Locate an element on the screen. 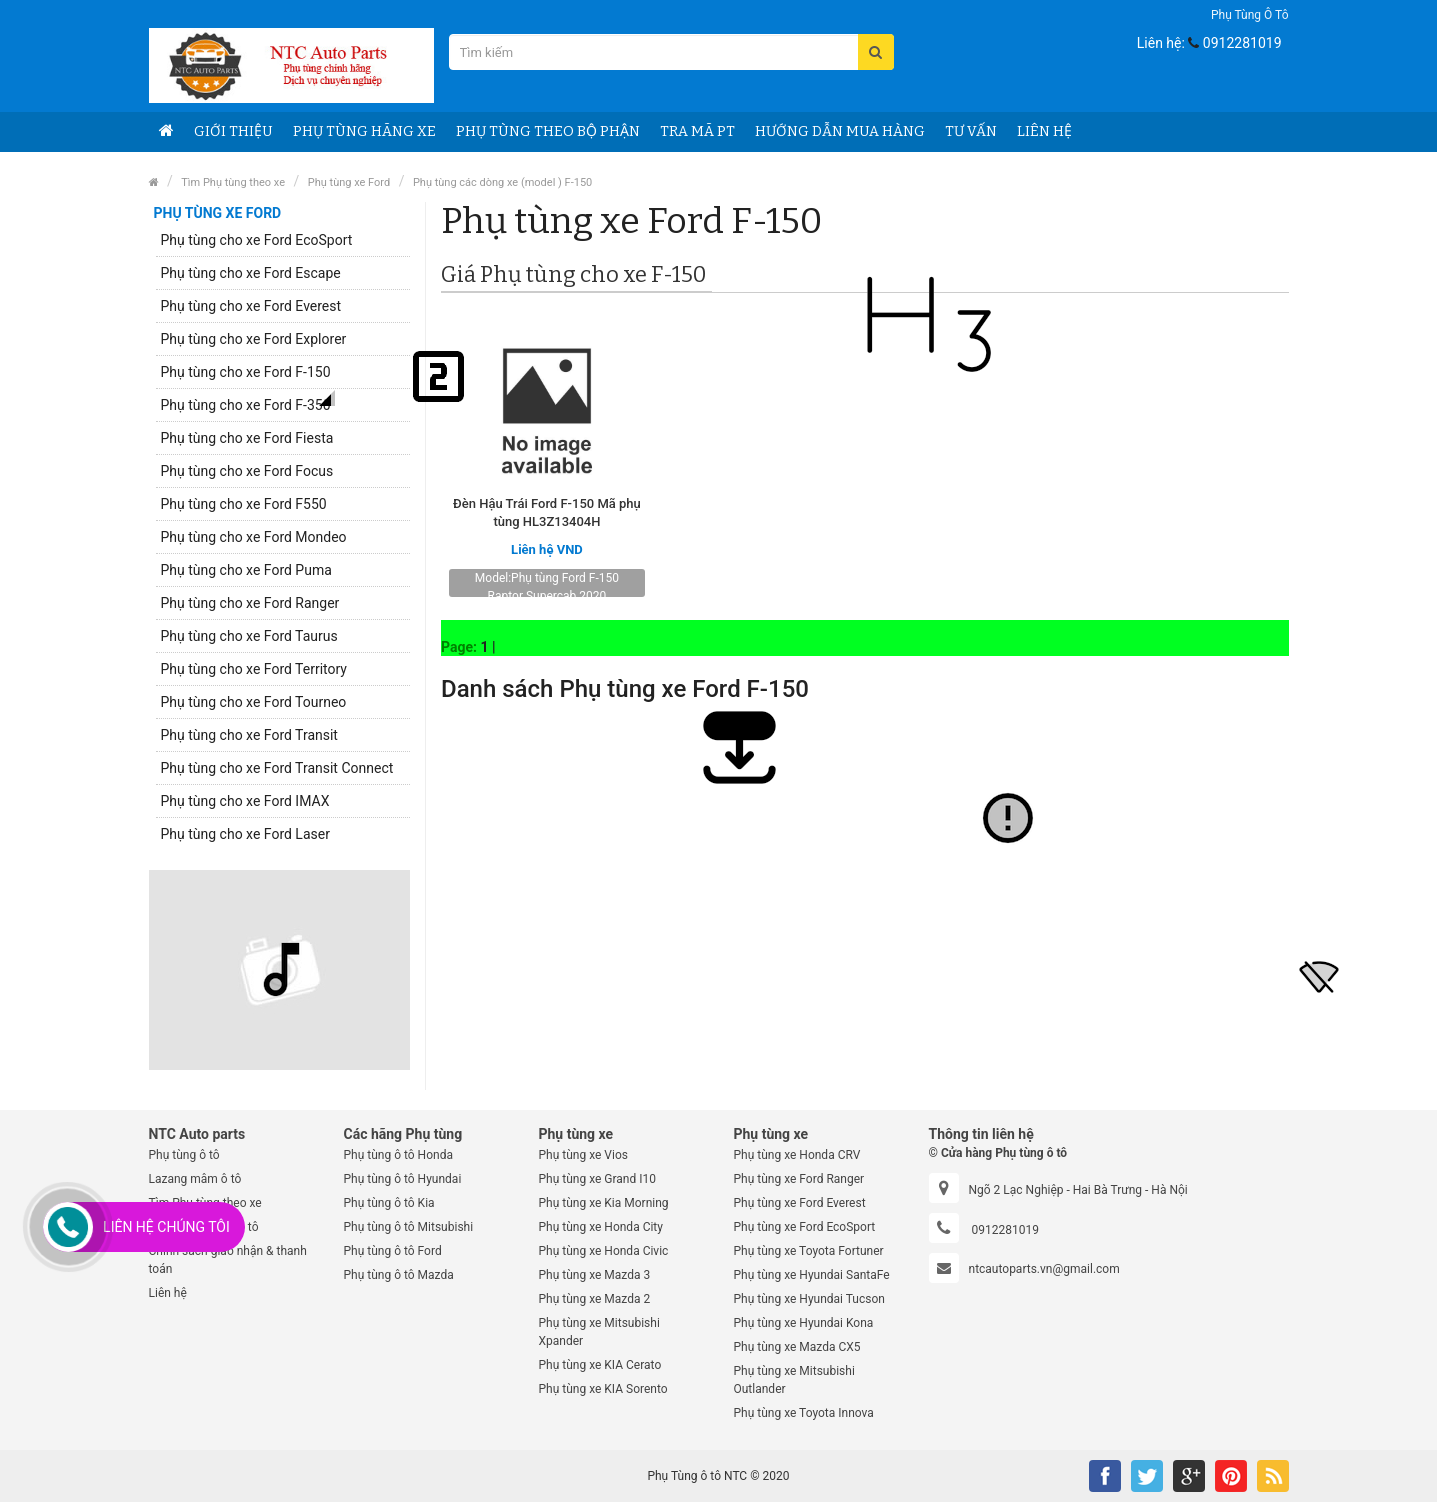 Image resolution: width=1437 pixels, height=1502 pixels. access music or audio player is located at coordinates (281, 969).